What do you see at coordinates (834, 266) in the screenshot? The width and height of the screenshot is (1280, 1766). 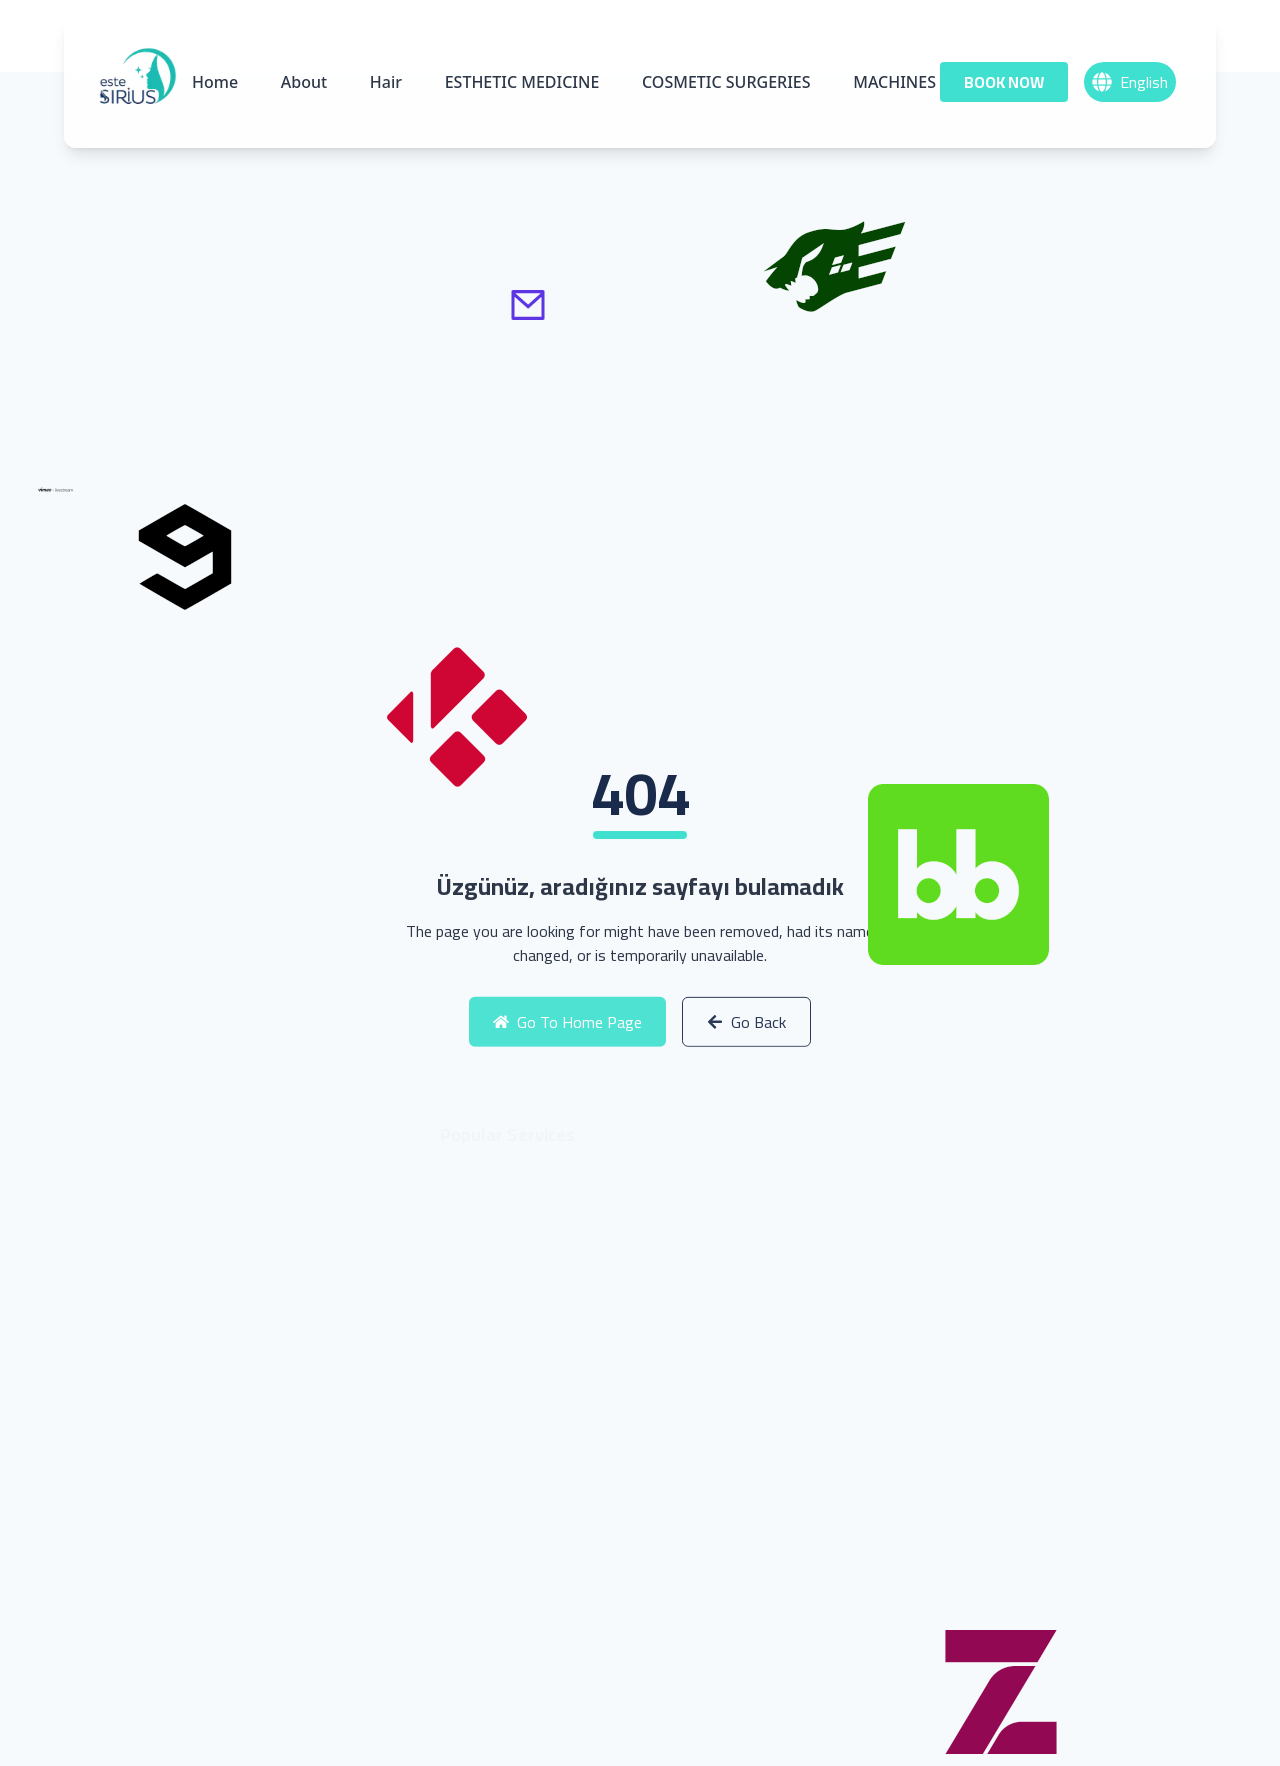 I see `fastify web framework logo` at bounding box center [834, 266].